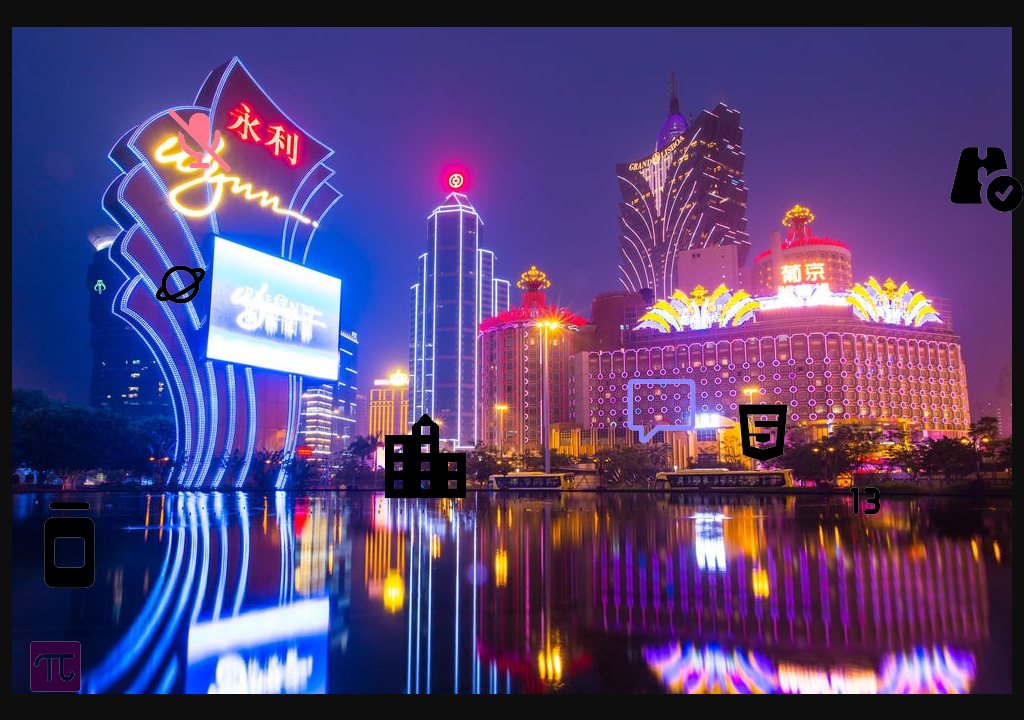 Image resolution: width=1024 pixels, height=720 pixels. I want to click on the mandalorian logo from star wars, so click(100, 287).